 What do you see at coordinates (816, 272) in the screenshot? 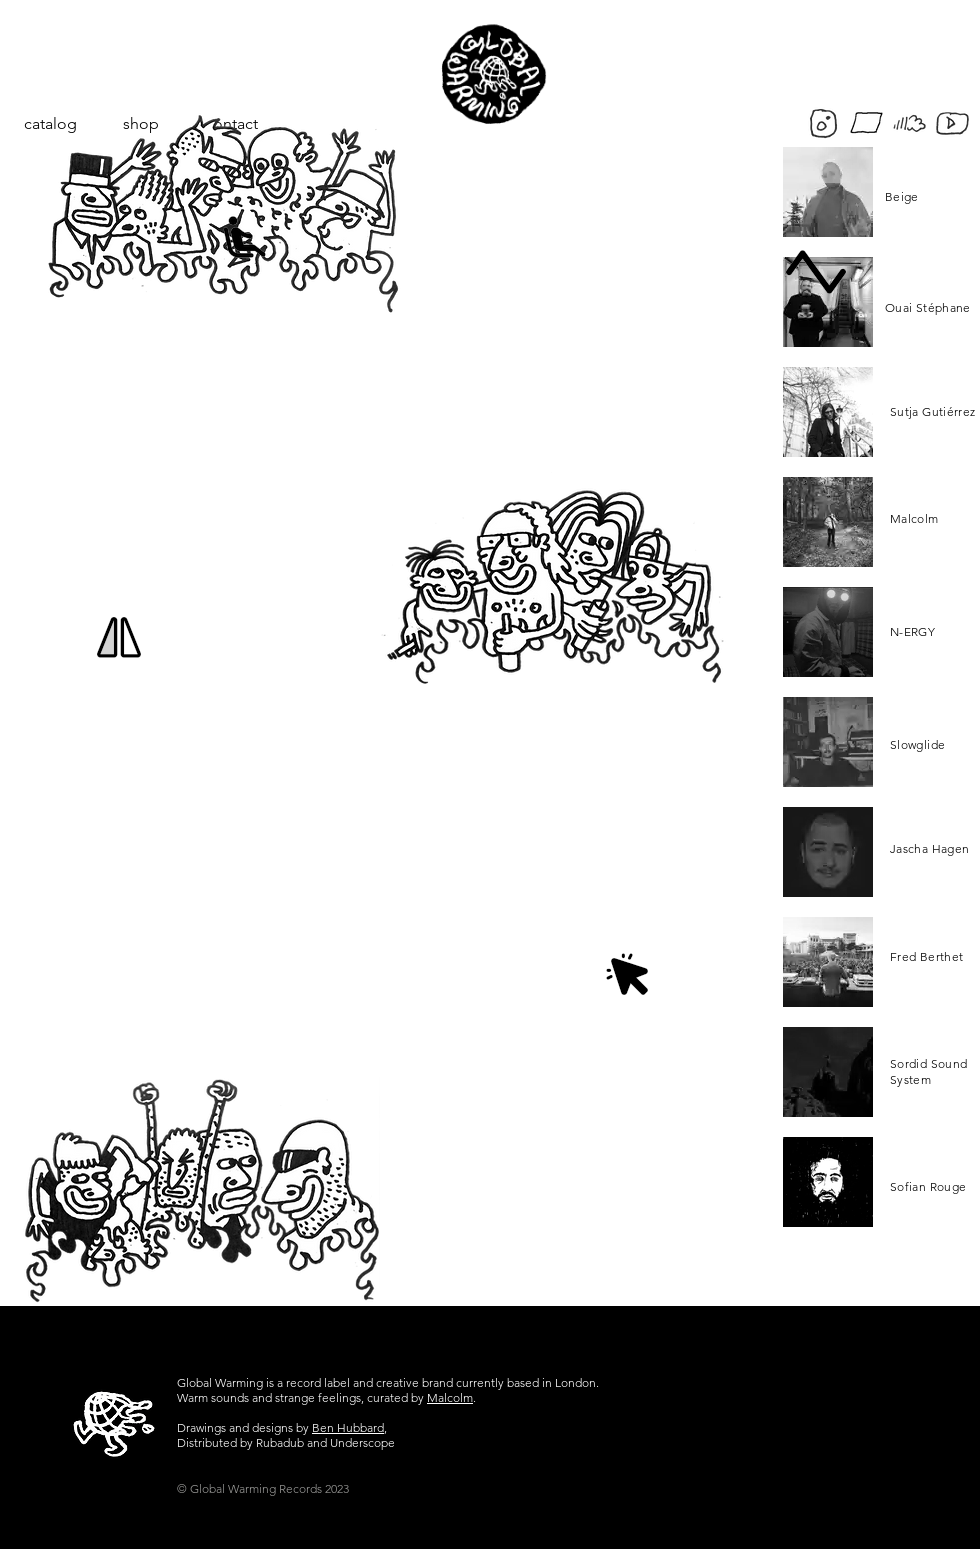
I see `audio or sound wave visualization` at bounding box center [816, 272].